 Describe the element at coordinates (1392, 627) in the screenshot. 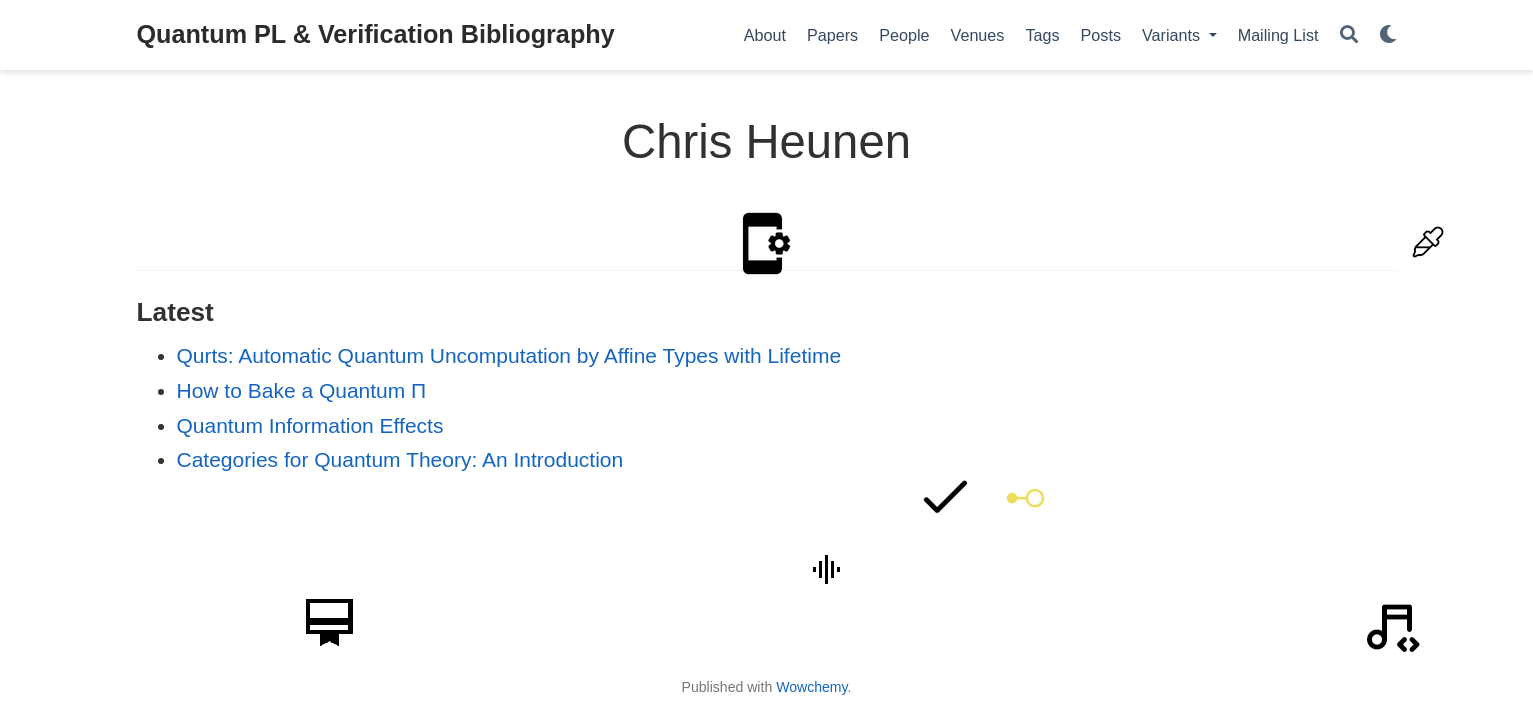

I see `access music coding or audio development tools` at that location.